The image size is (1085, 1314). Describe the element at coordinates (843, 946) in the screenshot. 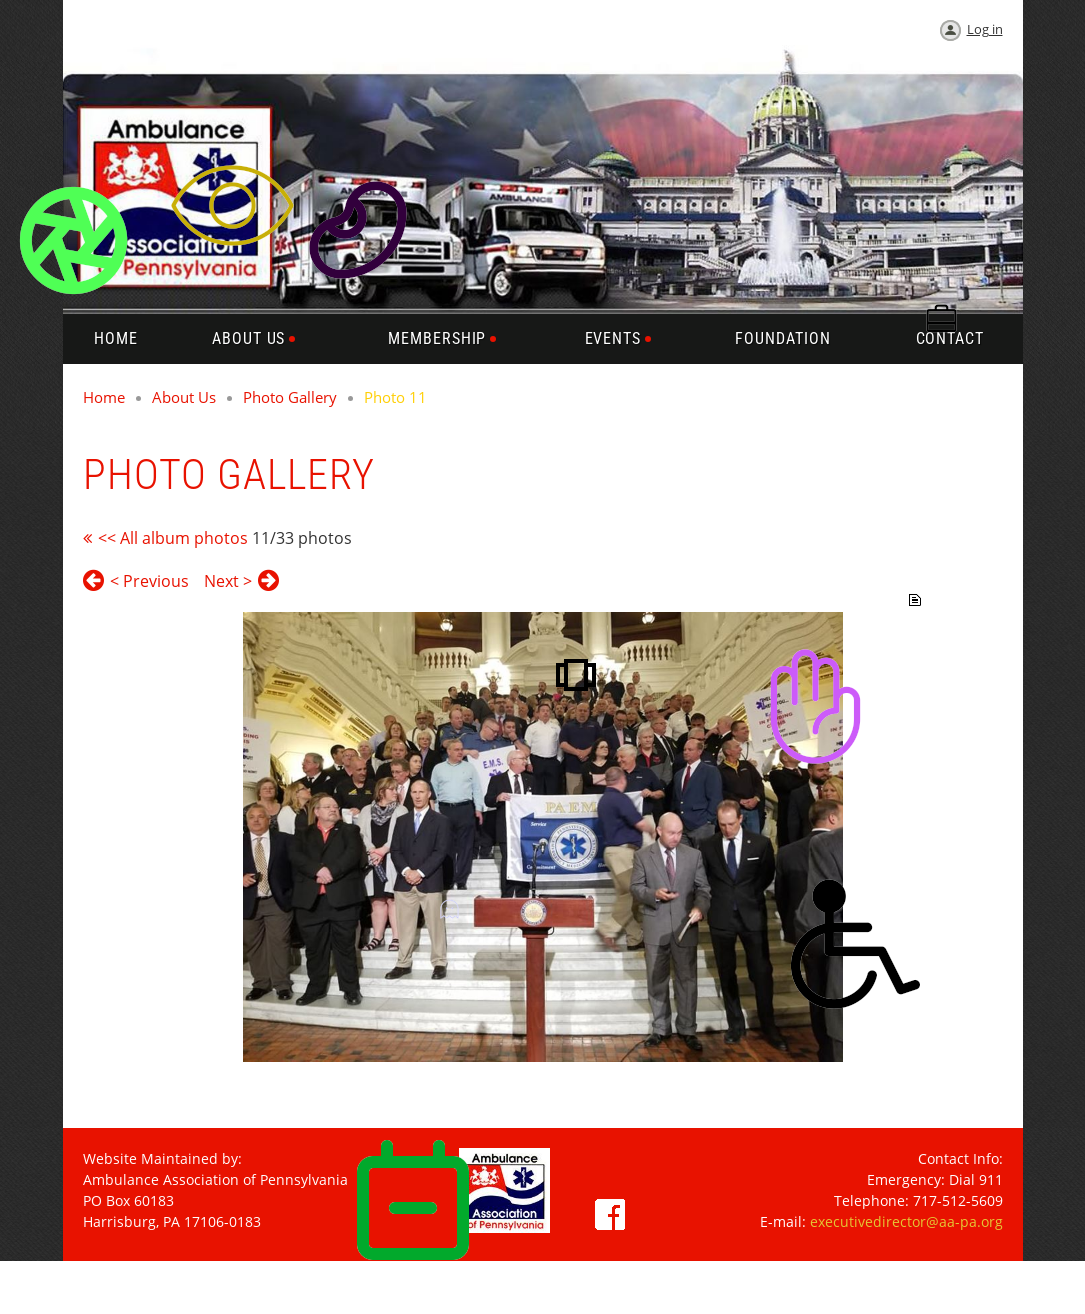

I see `indicates wheelchair accessible facility or entrance` at that location.